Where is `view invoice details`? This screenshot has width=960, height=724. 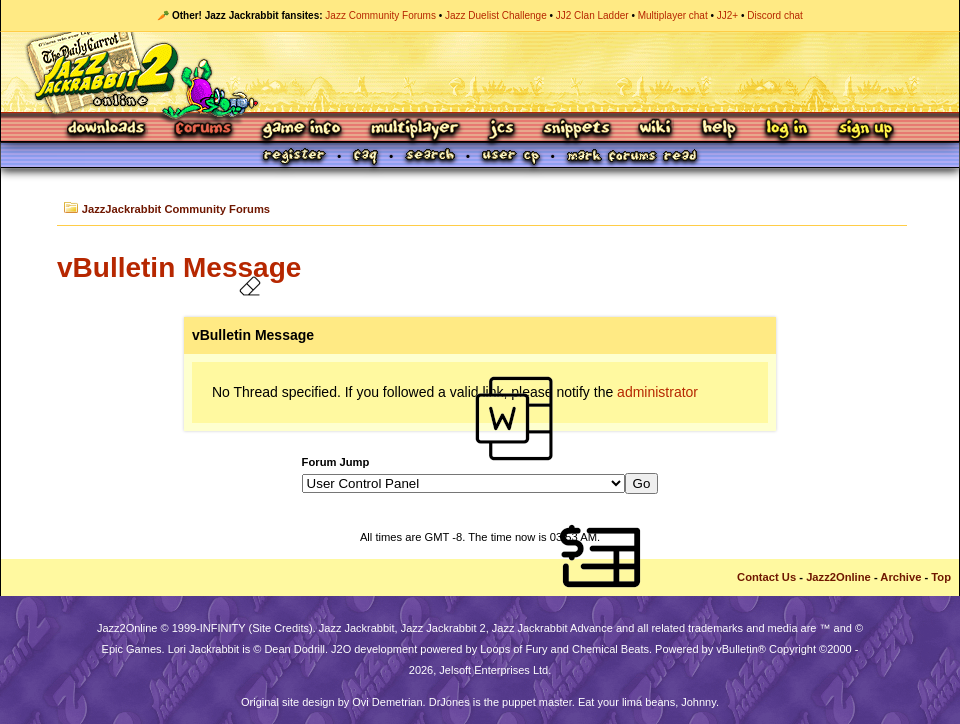
view invoice details is located at coordinates (601, 557).